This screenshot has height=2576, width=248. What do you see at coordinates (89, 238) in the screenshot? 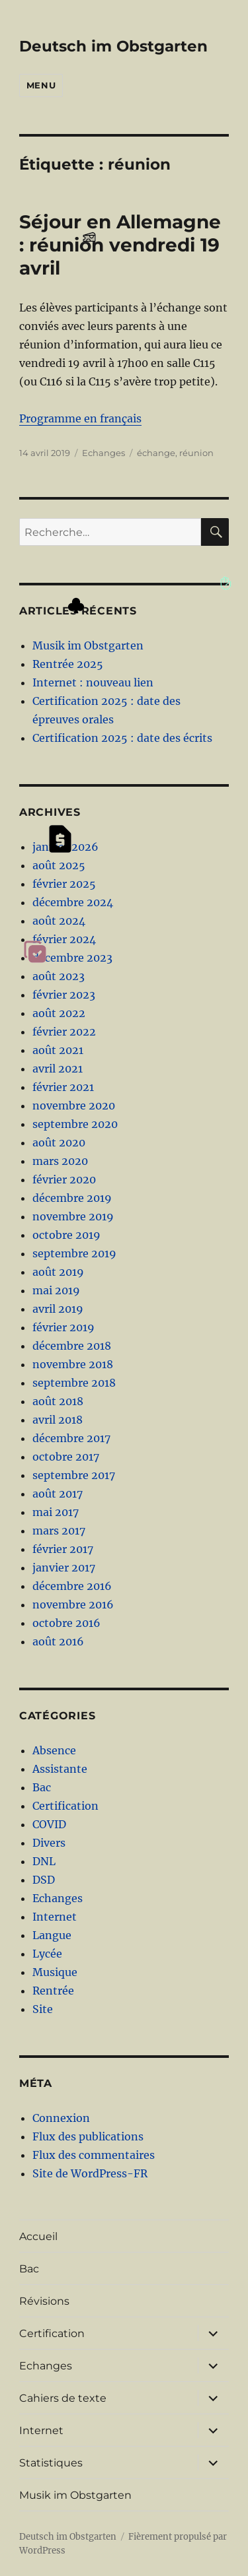
I see `browse dairy or cheese products` at bounding box center [89, 238].